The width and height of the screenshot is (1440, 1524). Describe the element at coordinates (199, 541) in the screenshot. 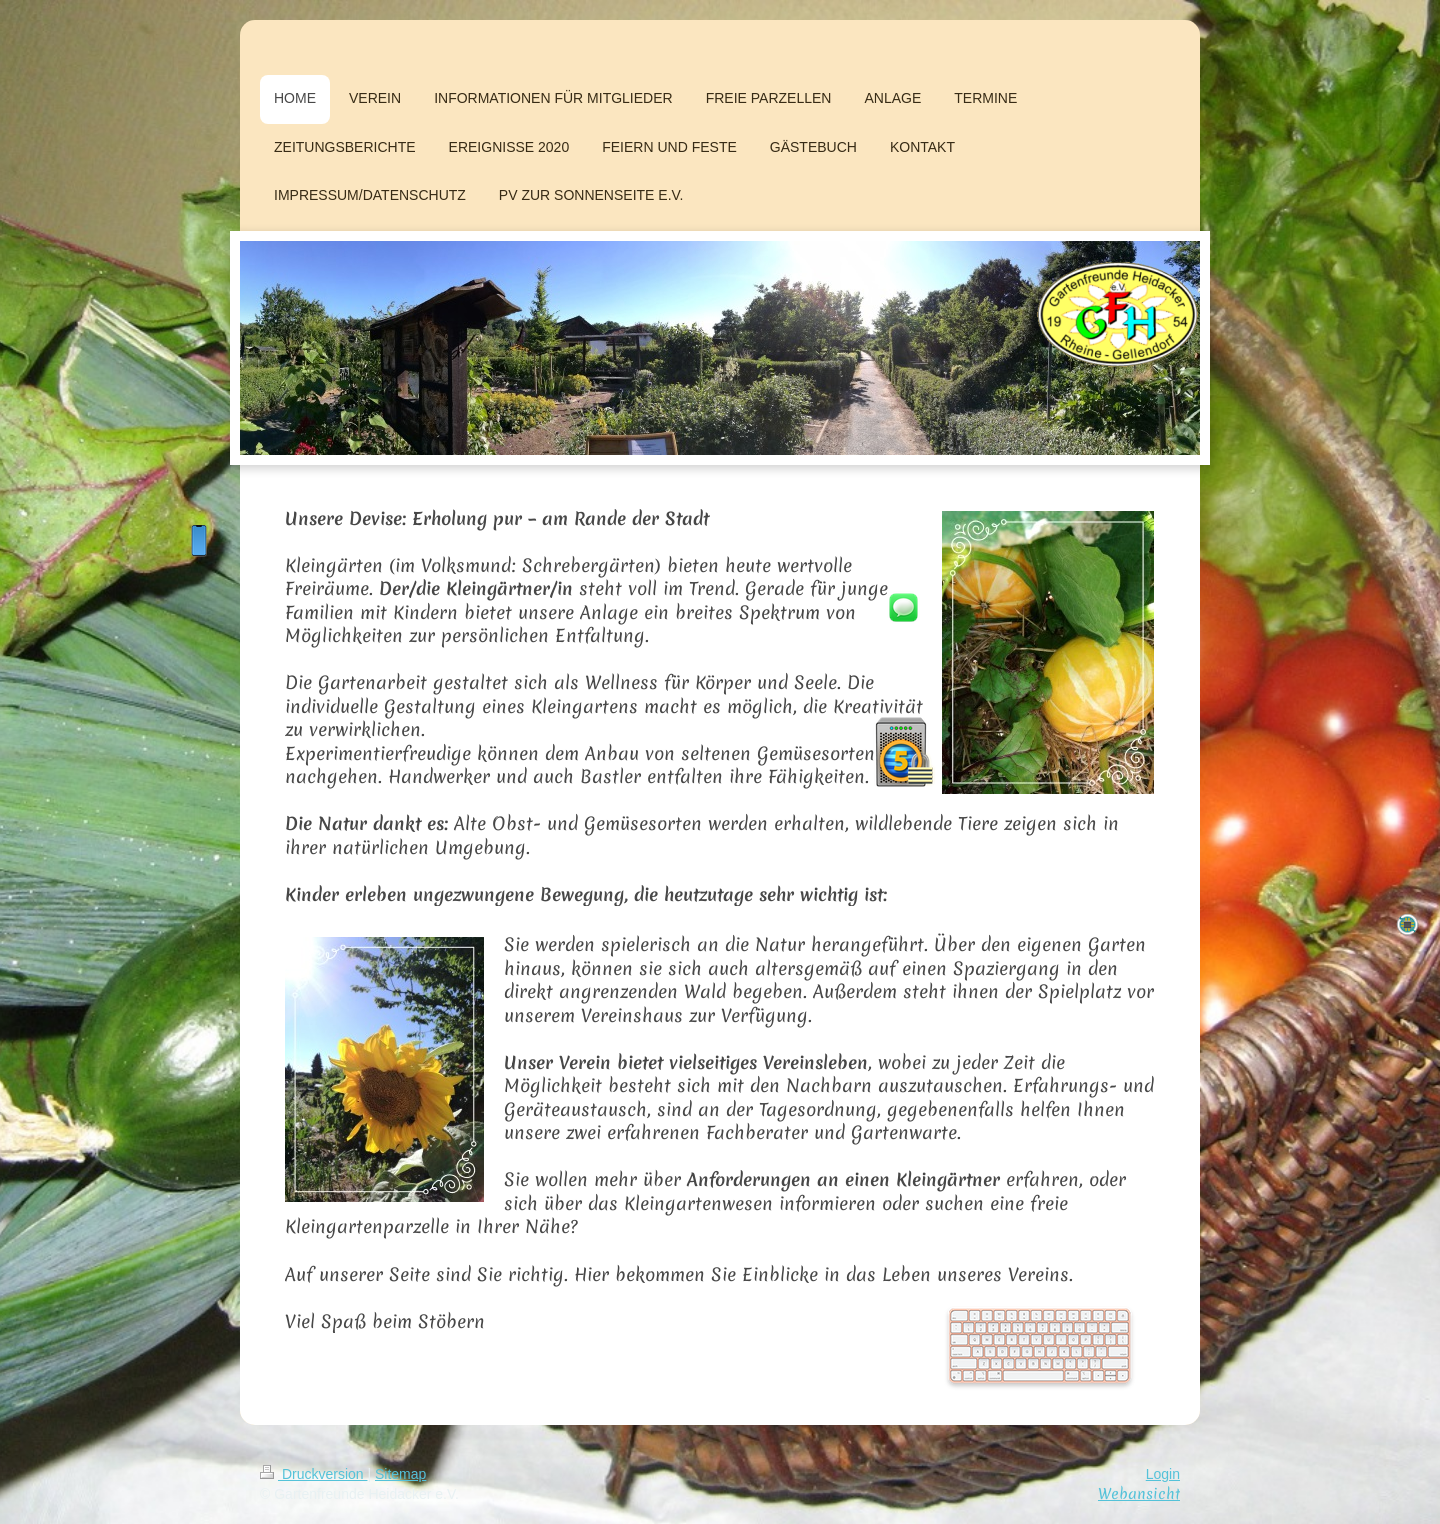

I see `iPhone 13 Pro device icon` at that location.